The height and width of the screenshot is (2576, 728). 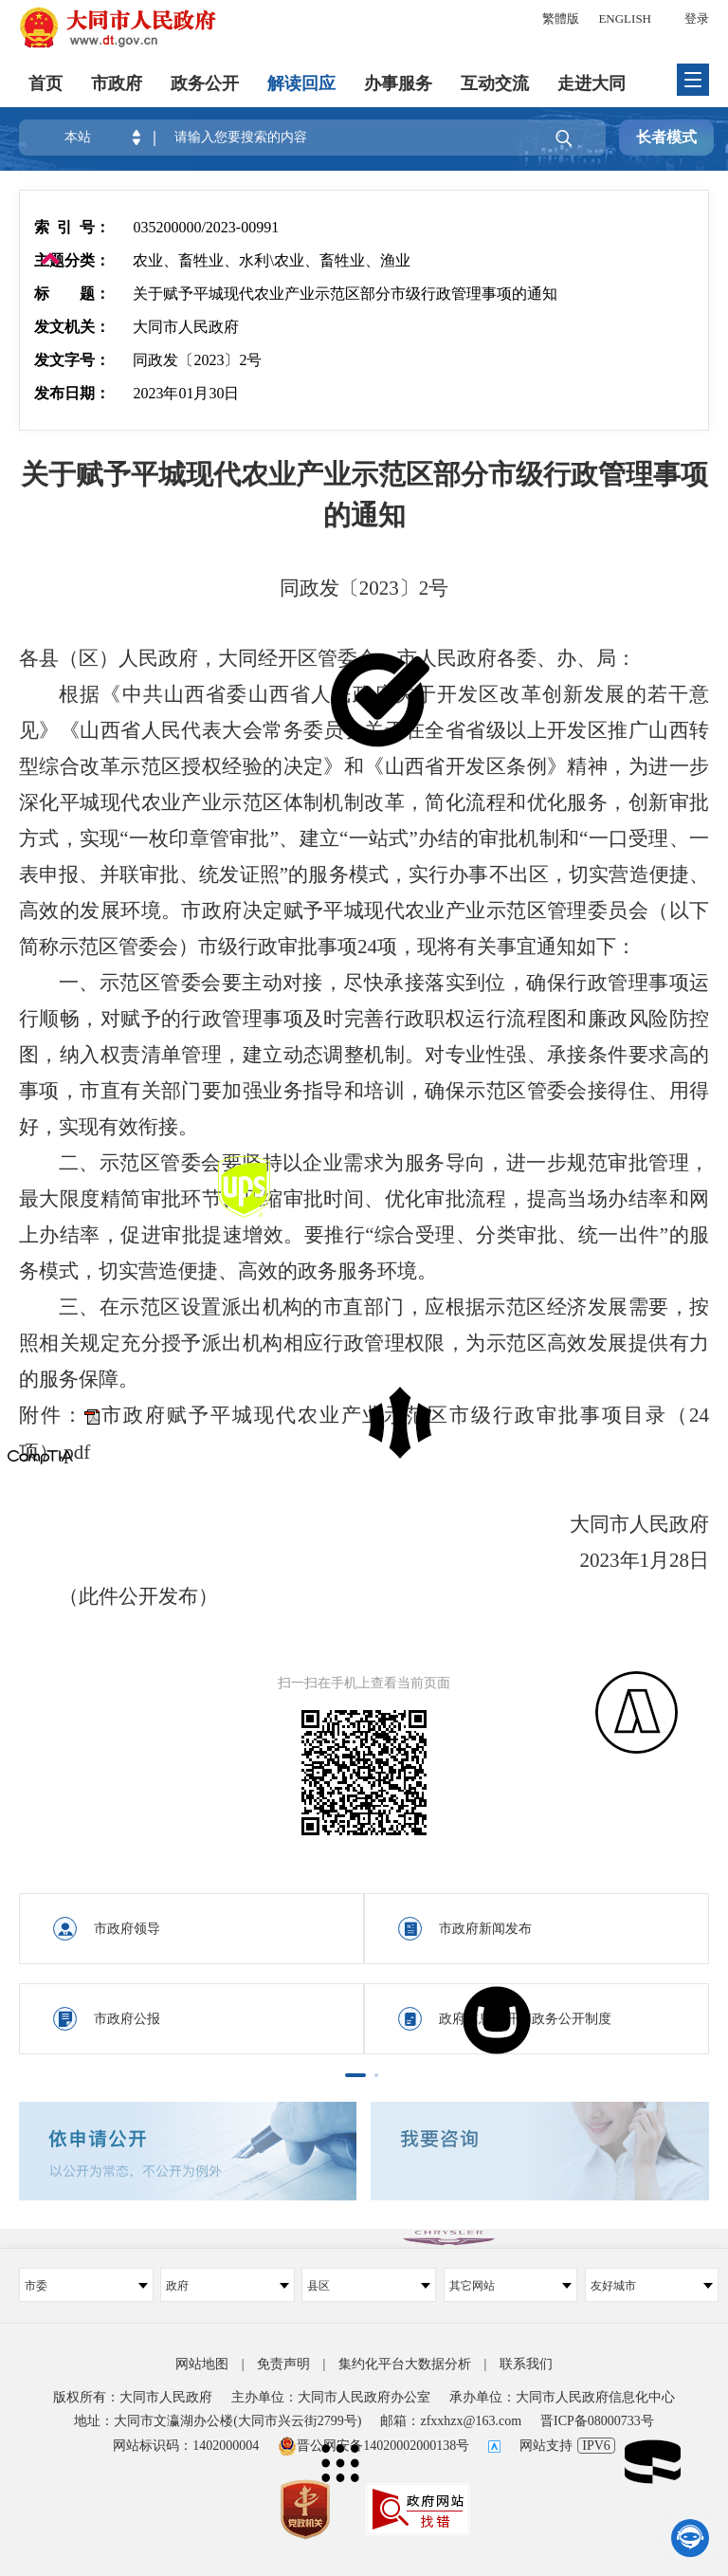 I want to click on CompTIA official logo, so click(x=40, y=1457).